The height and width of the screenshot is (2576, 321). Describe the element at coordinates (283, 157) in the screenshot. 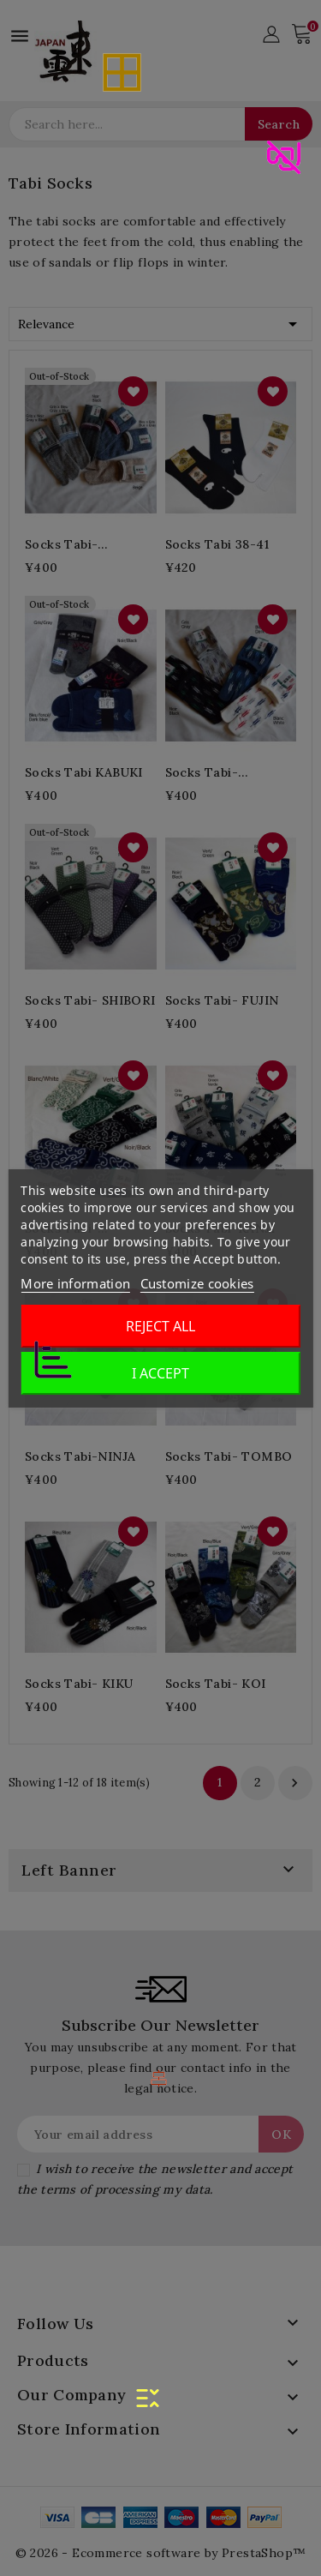

I see `disable scuba or diving mode` at that location.